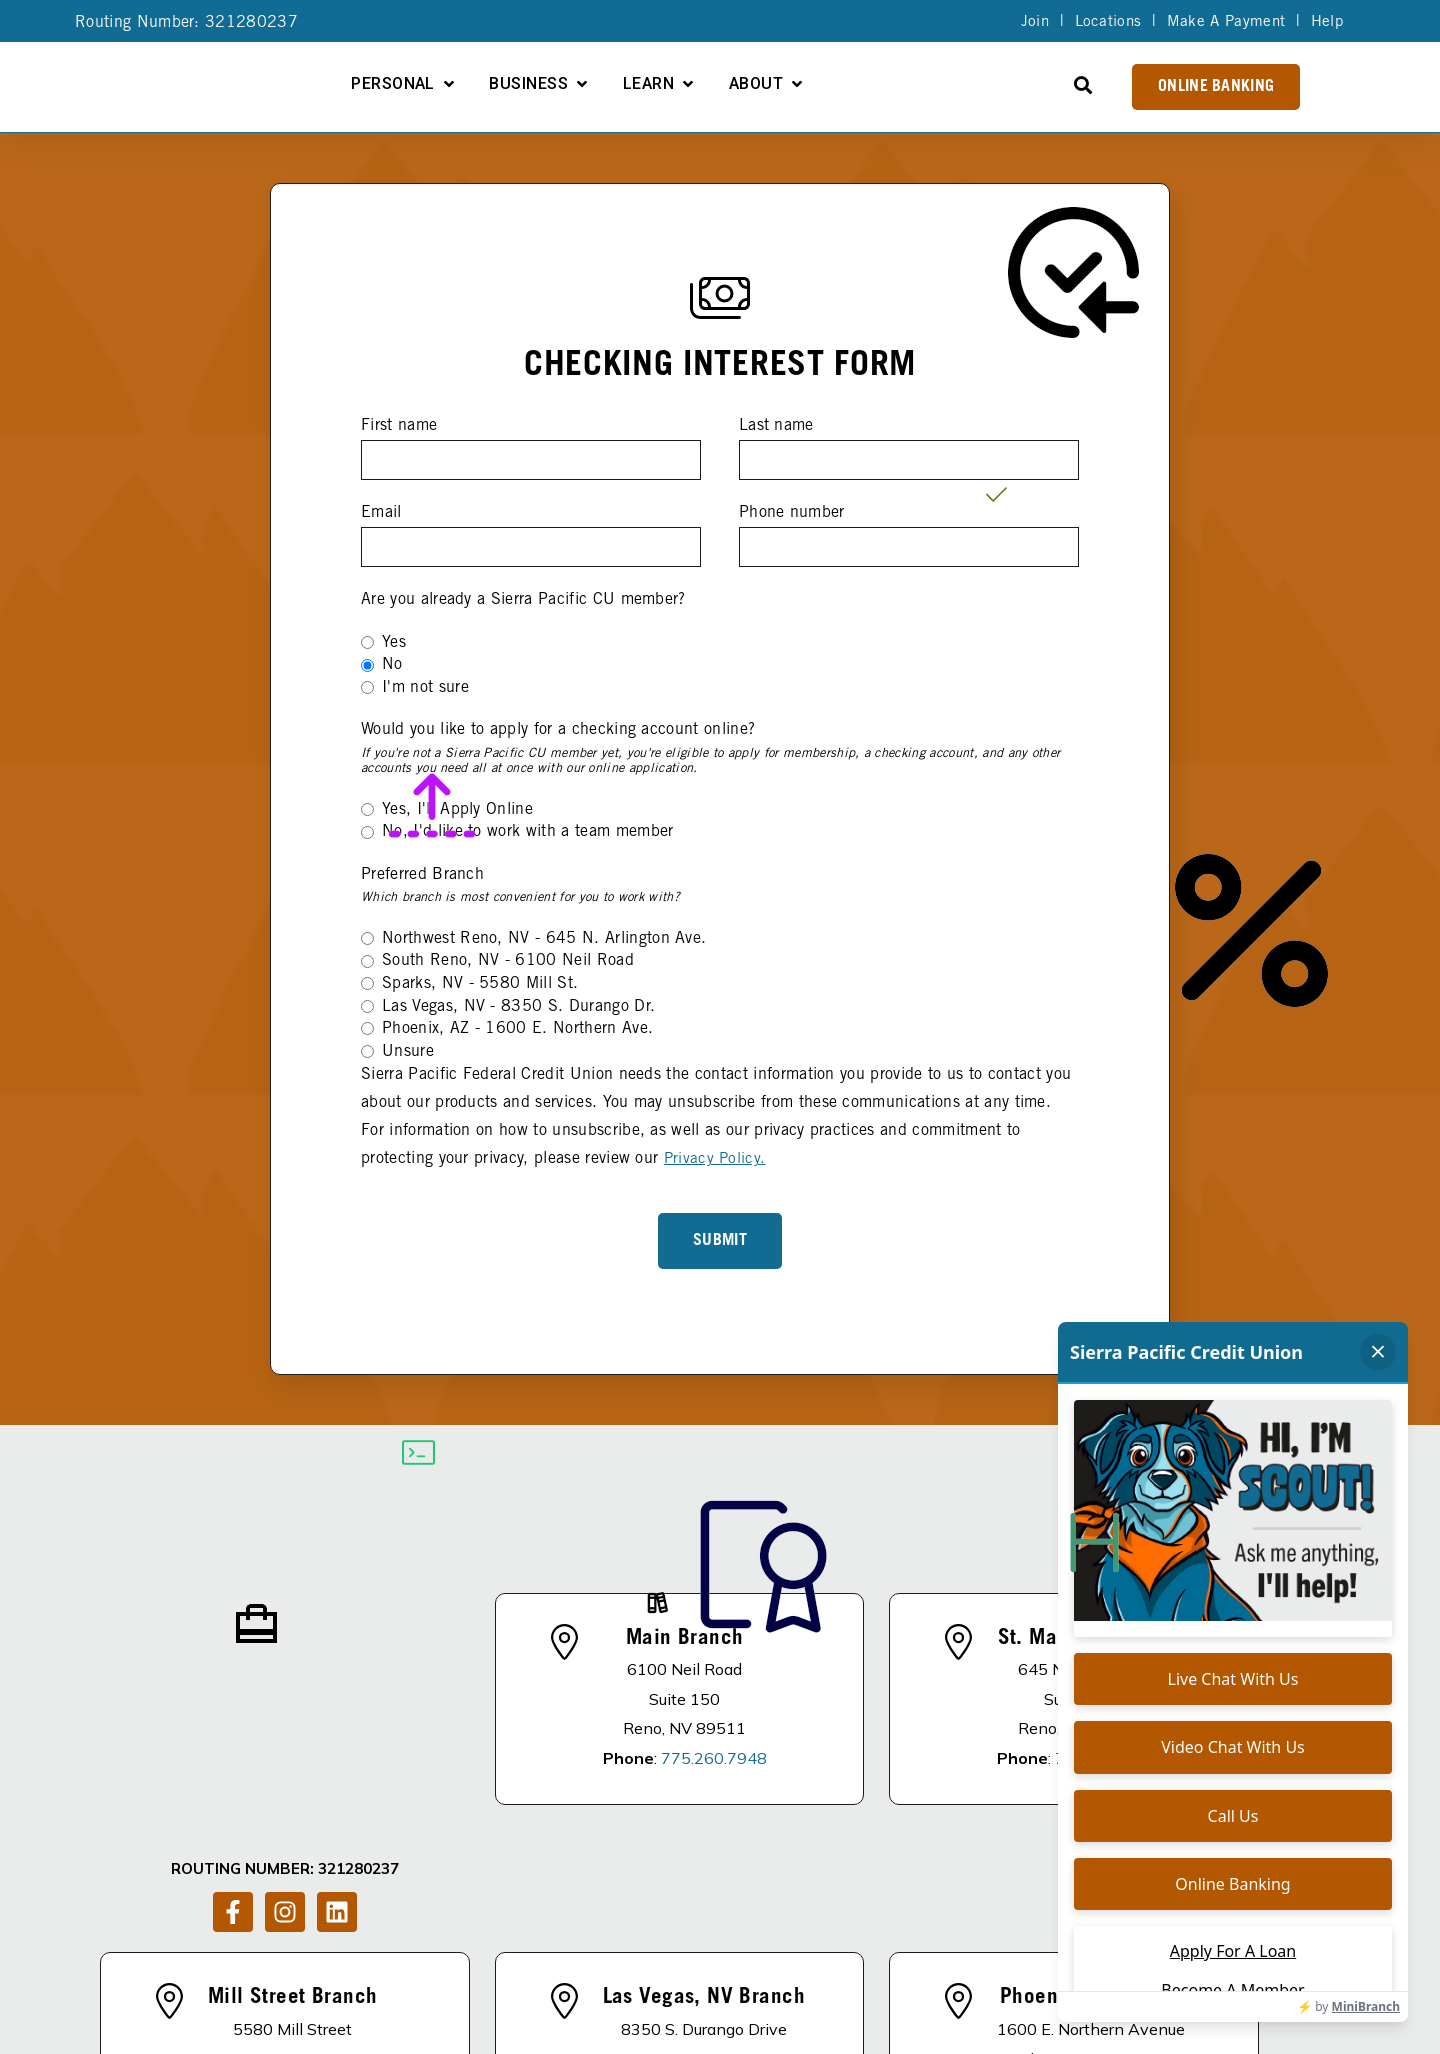 Image resolution: width=1440 pixels, height=2054 pixels. Describe the element at coordinates (256, 1624) in the screenshot. I see `access travel documents or itinerary` at that location.